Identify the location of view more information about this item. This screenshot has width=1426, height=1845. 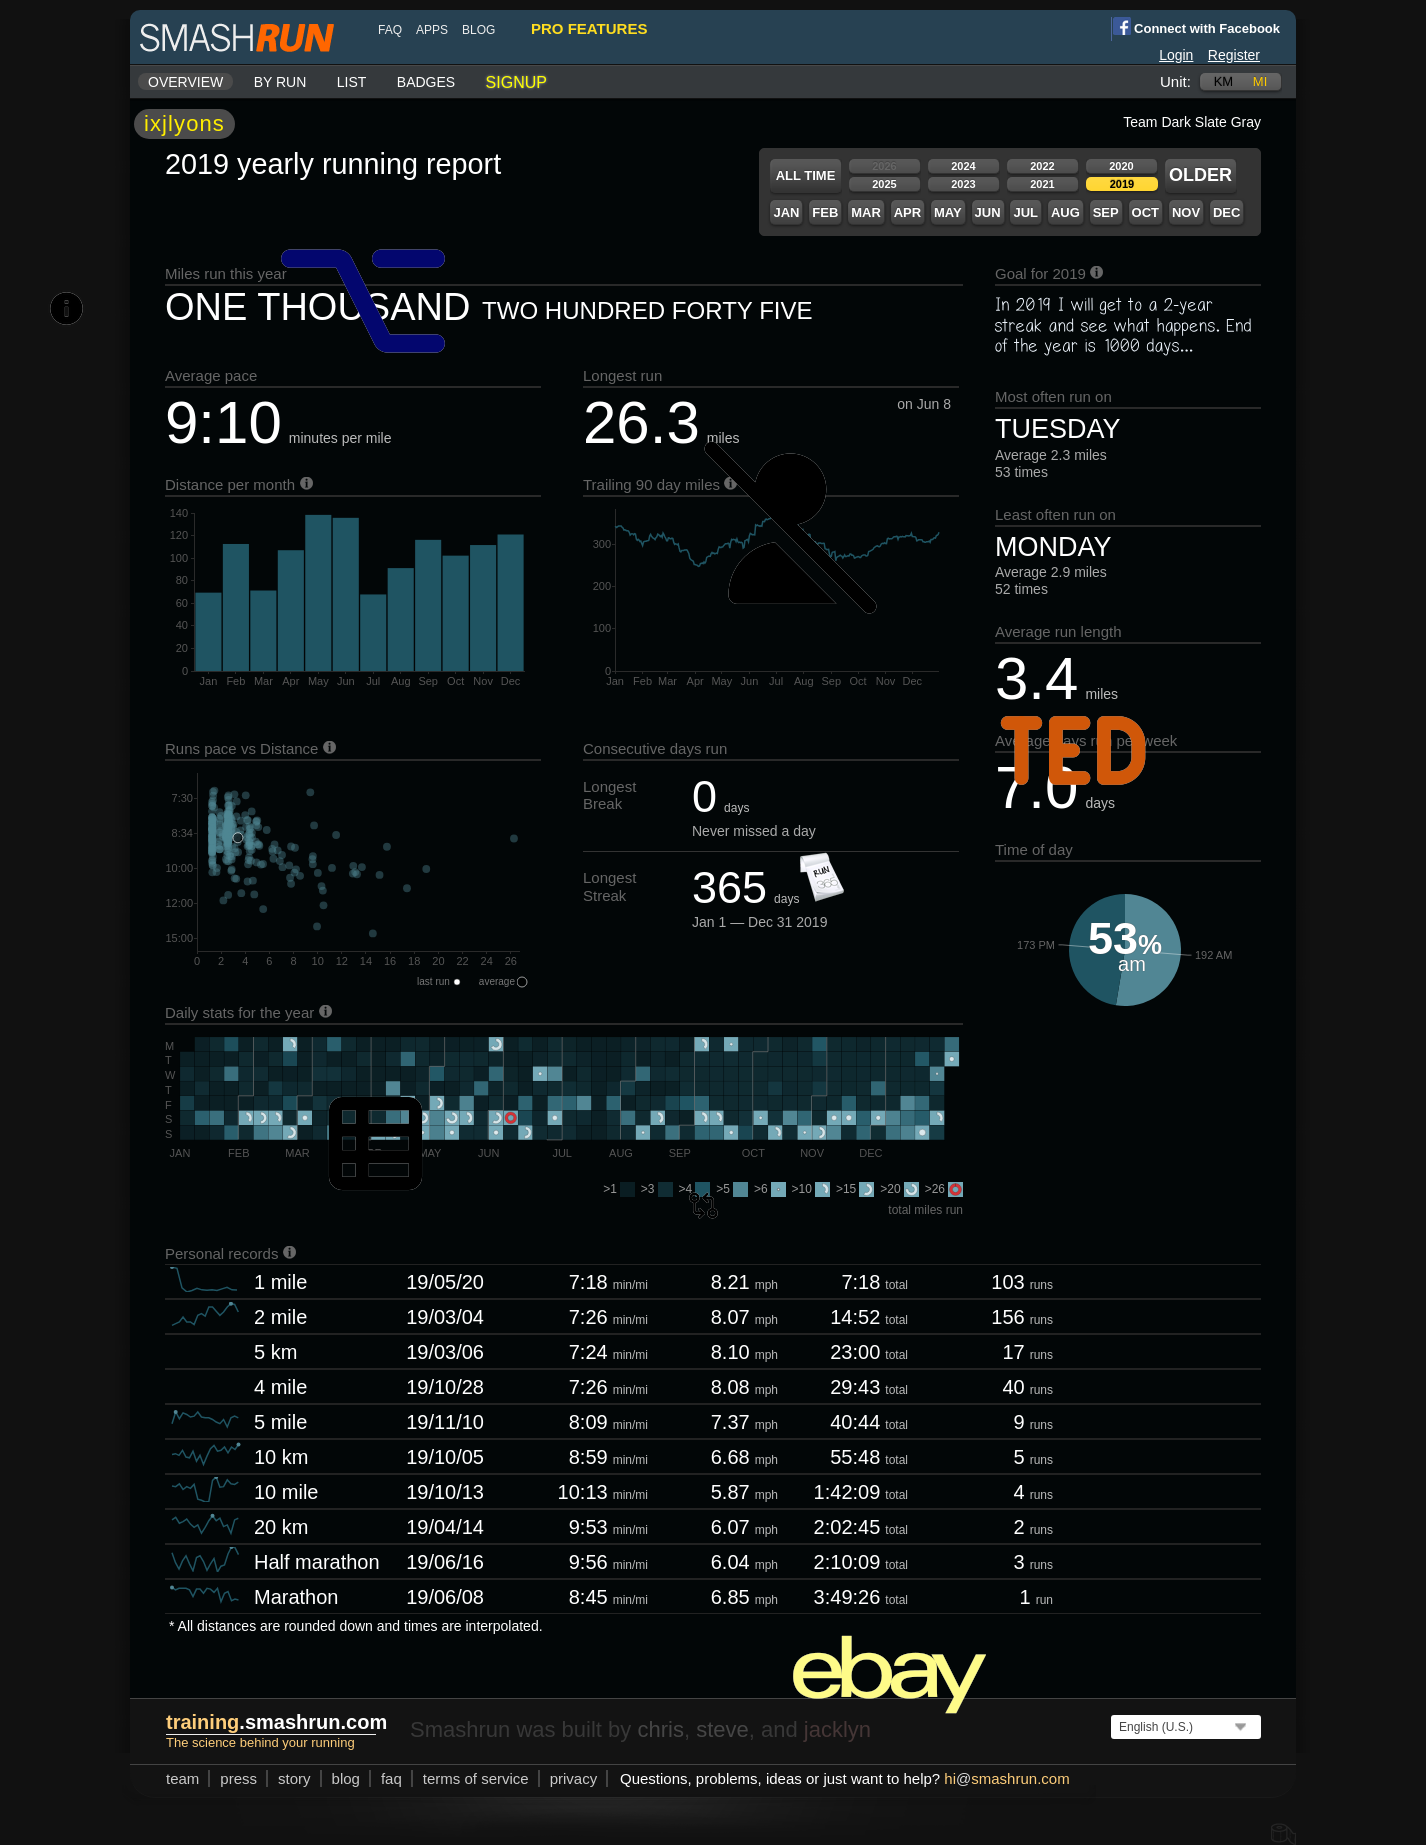
(66, 308).